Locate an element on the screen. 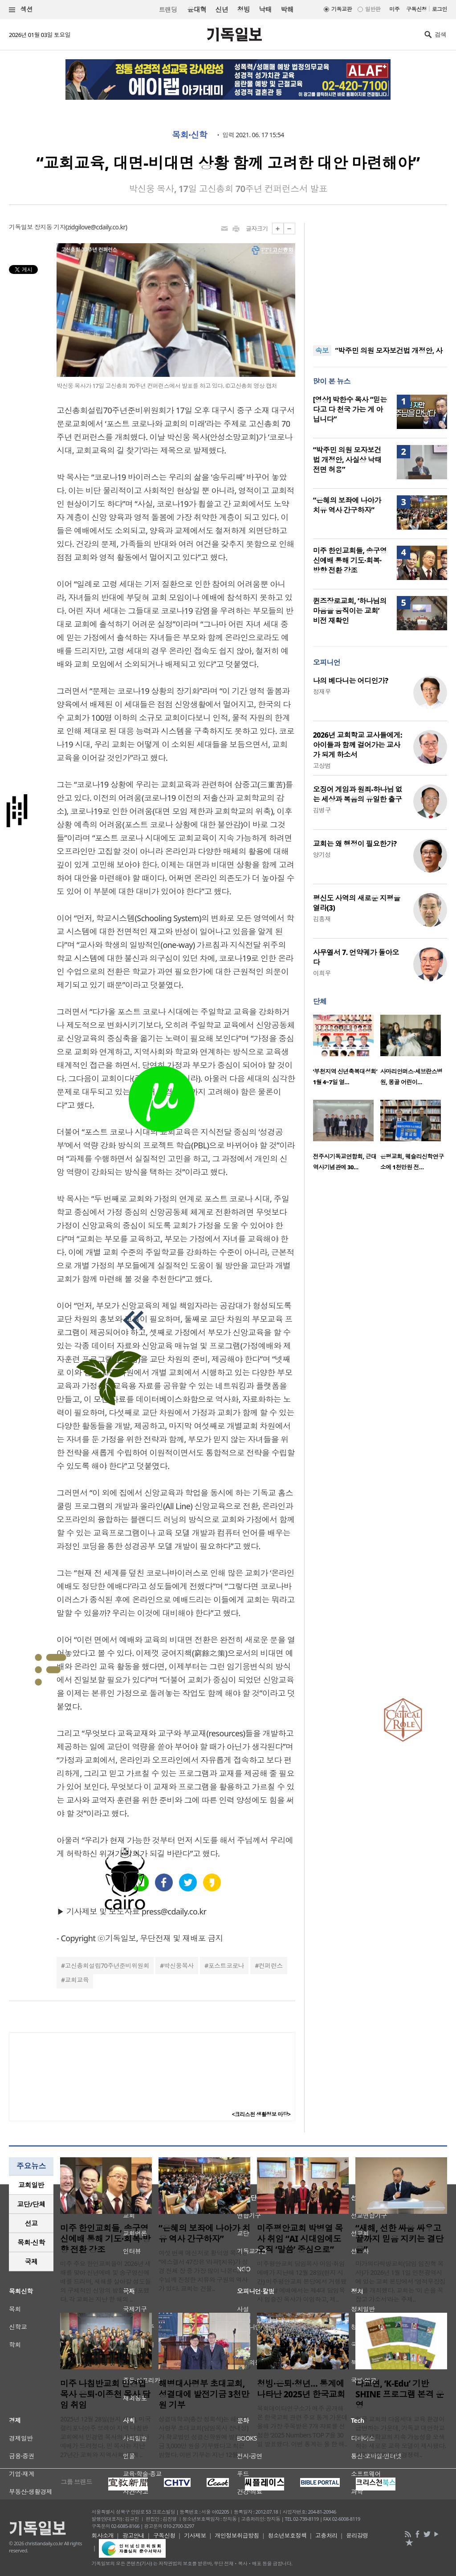  go back to the previous section is located at coordinates (134, 1320).